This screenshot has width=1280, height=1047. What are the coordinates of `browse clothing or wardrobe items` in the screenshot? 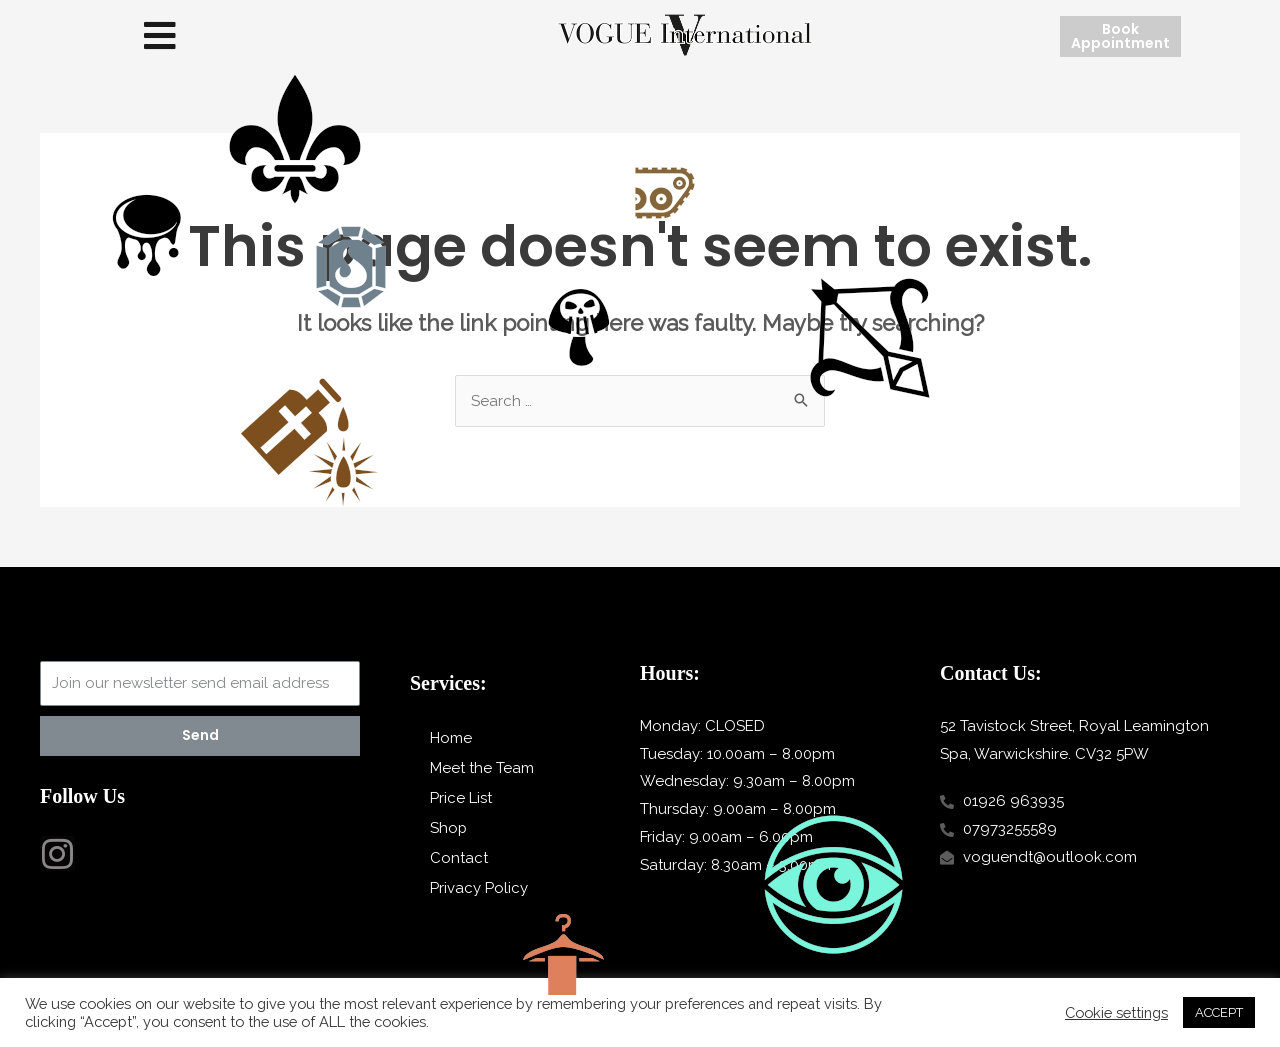 It's located at (563, 954).